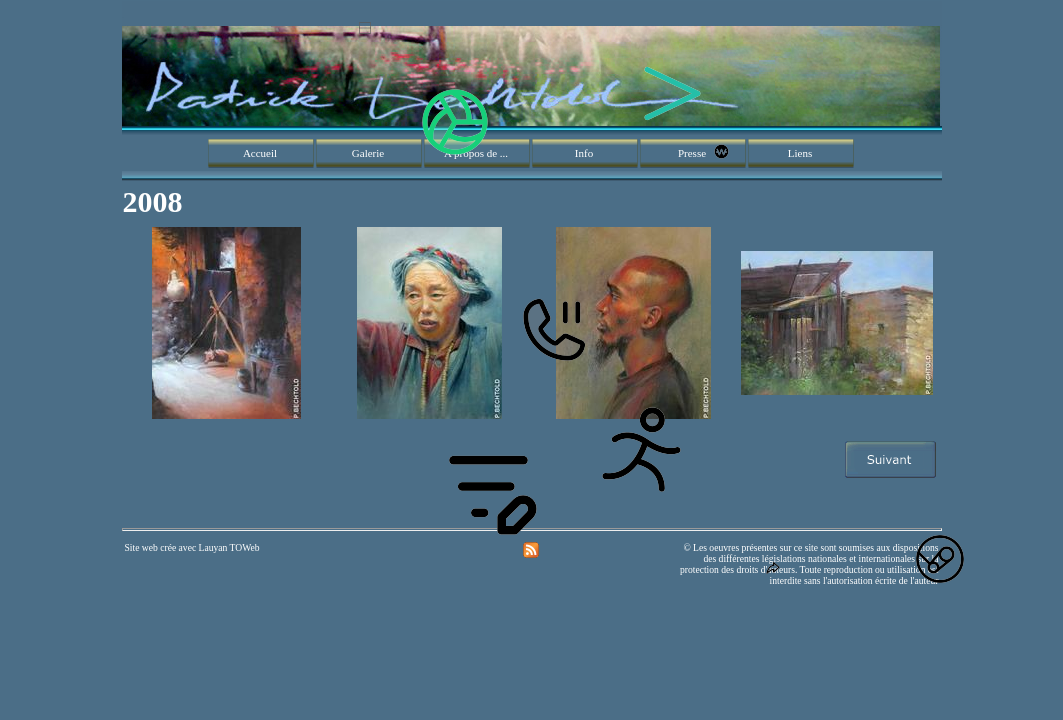 The width and height of the screenshot is (1063, 720). Describe the element at coordinates (455, 122) in the screenshot. I see `access volleyball or beach sports content` at that location.